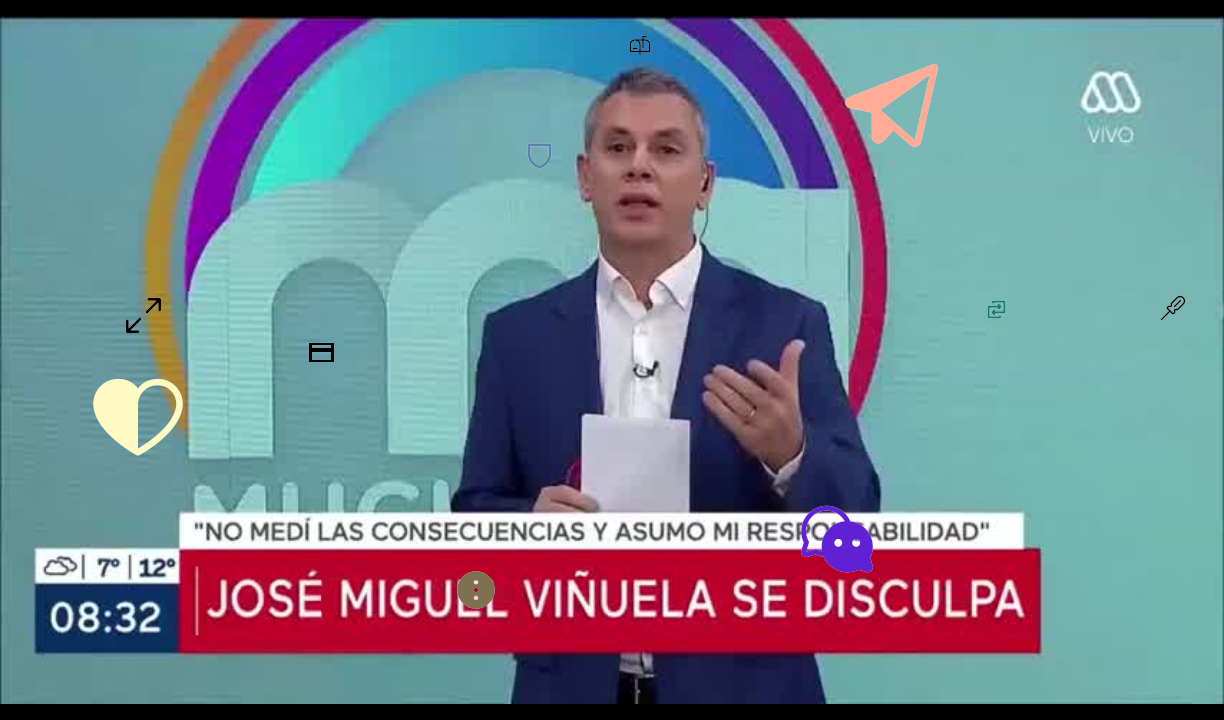 The height and width of the screenshot is (720, 1224). Describe the element at coordinates (143, 315) in the screenshot. I see `maximize window to full screen` at that location.